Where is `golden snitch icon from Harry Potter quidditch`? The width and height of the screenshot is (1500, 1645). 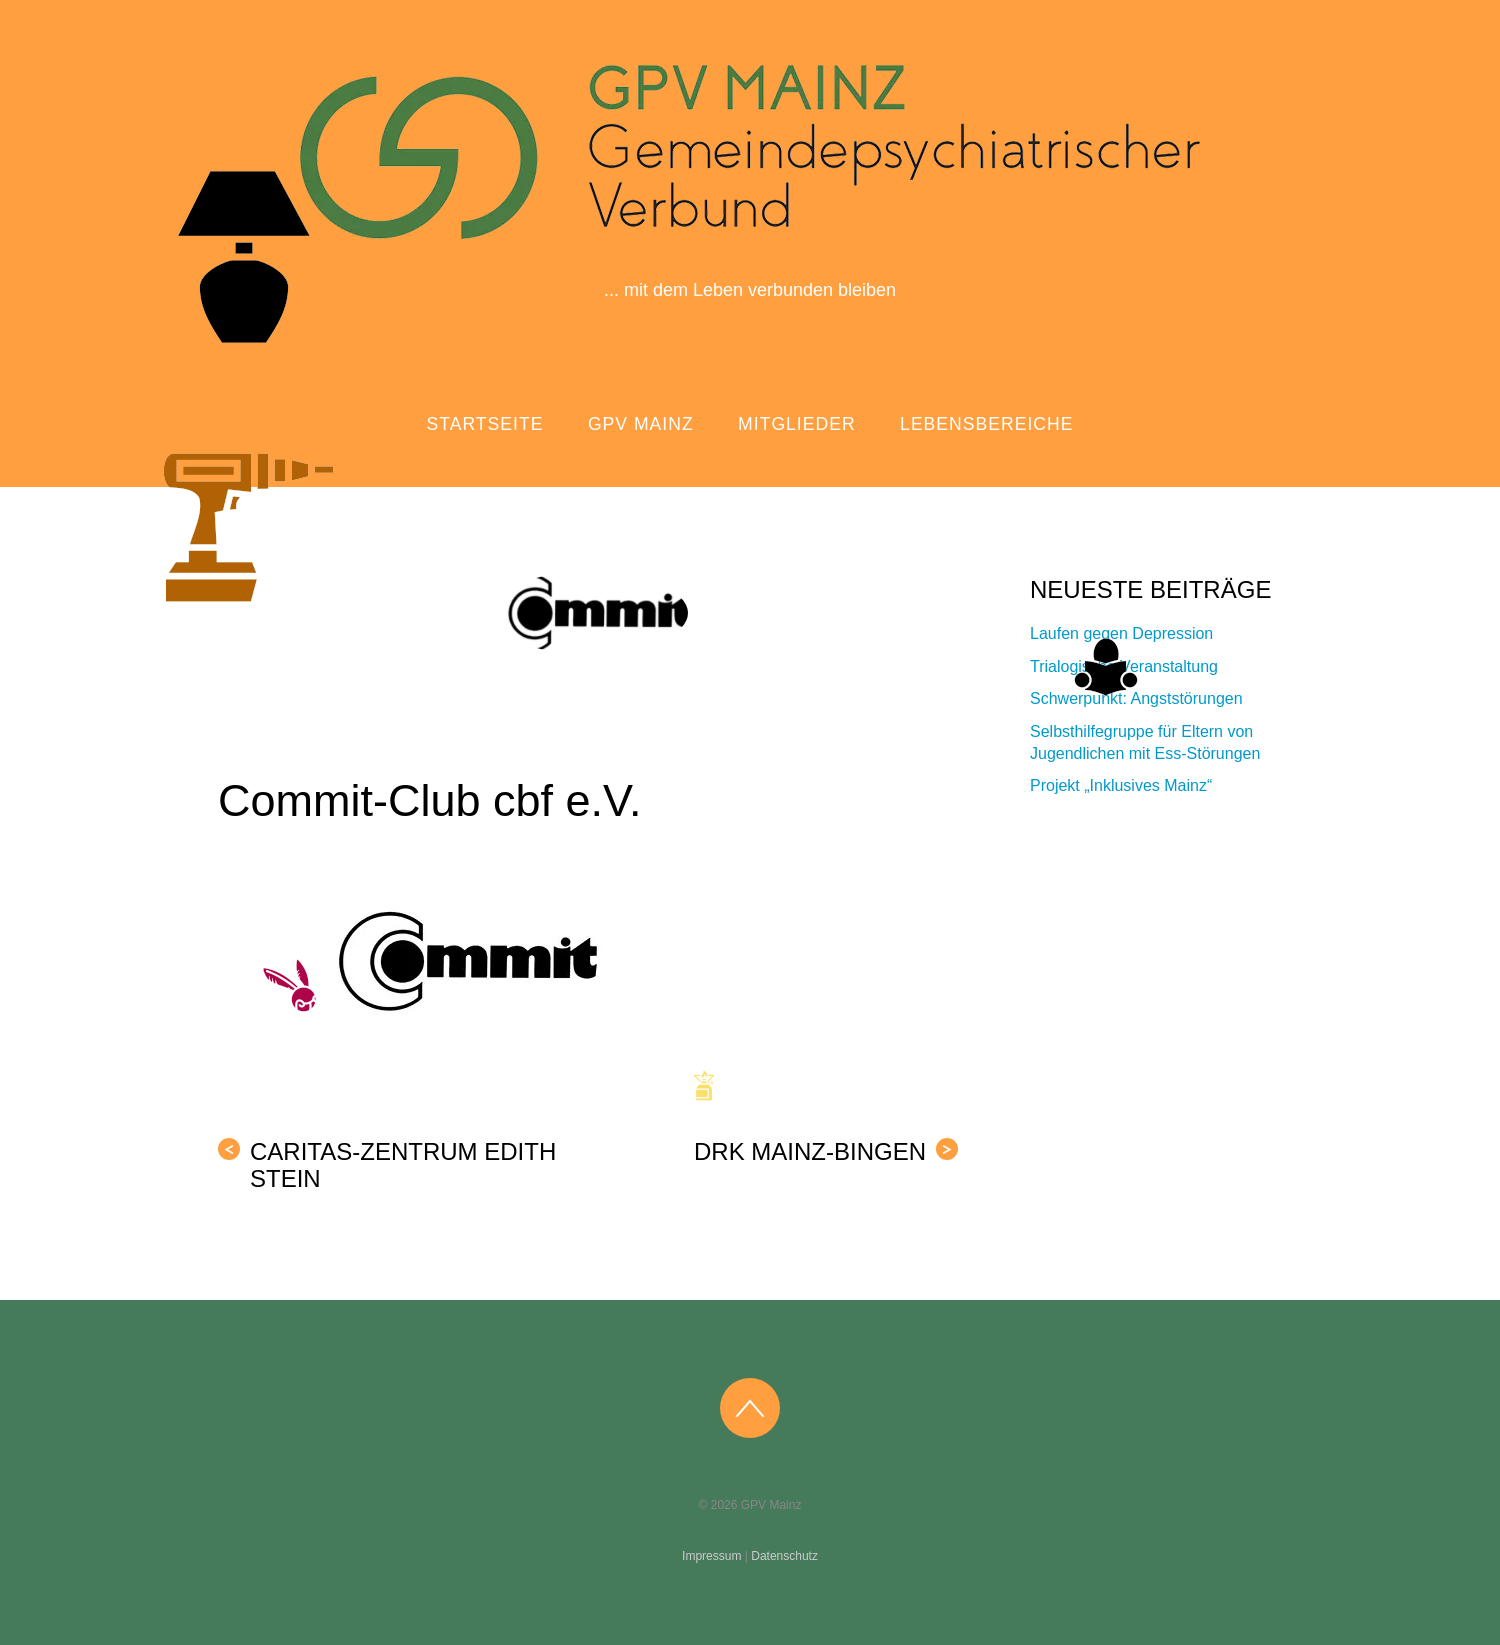
golden snitch icon from Harry Potter quidditch is located at coordinates (289, 985).